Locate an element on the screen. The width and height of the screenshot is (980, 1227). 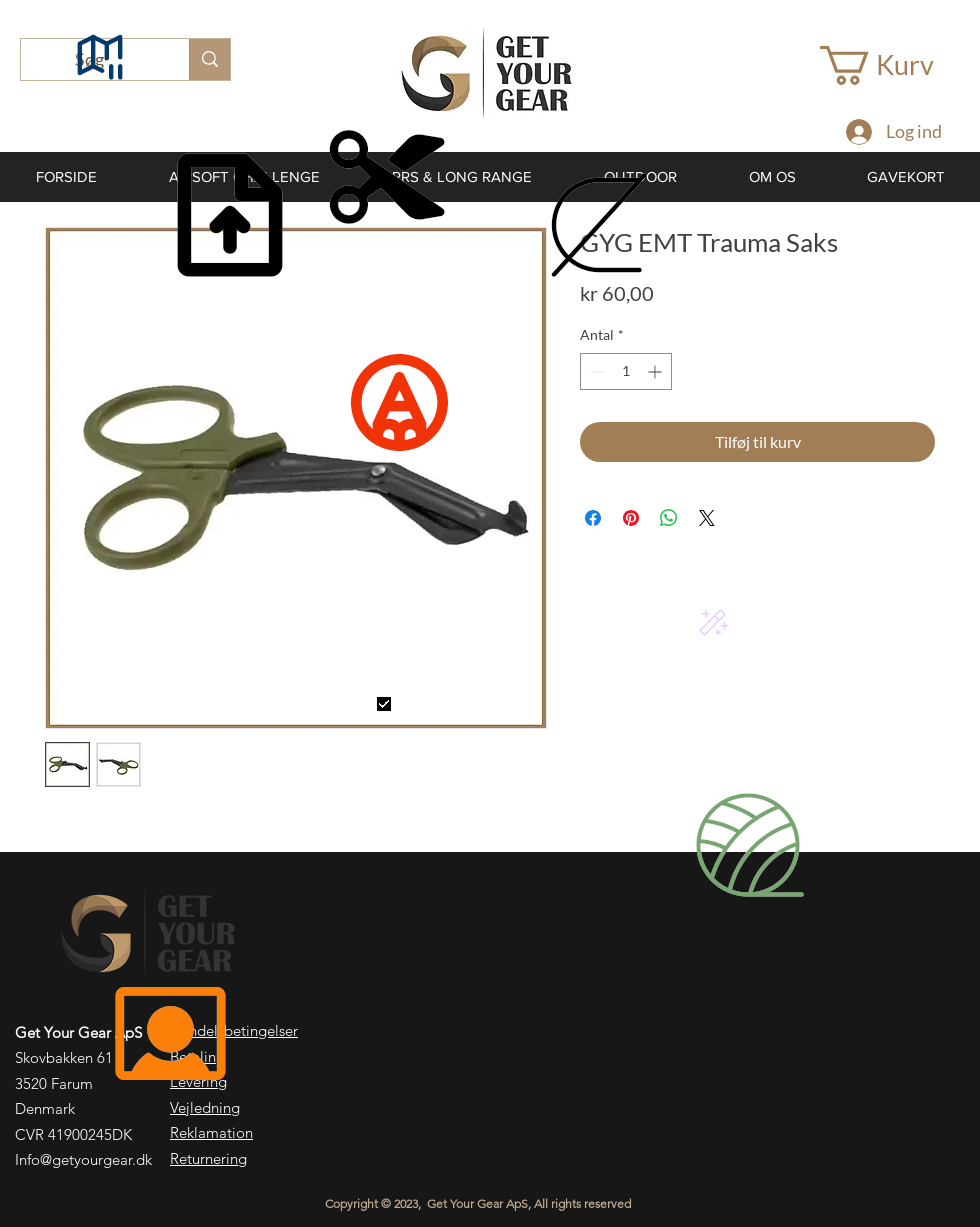
confirm or select an option is located at coordinates (384, 704).